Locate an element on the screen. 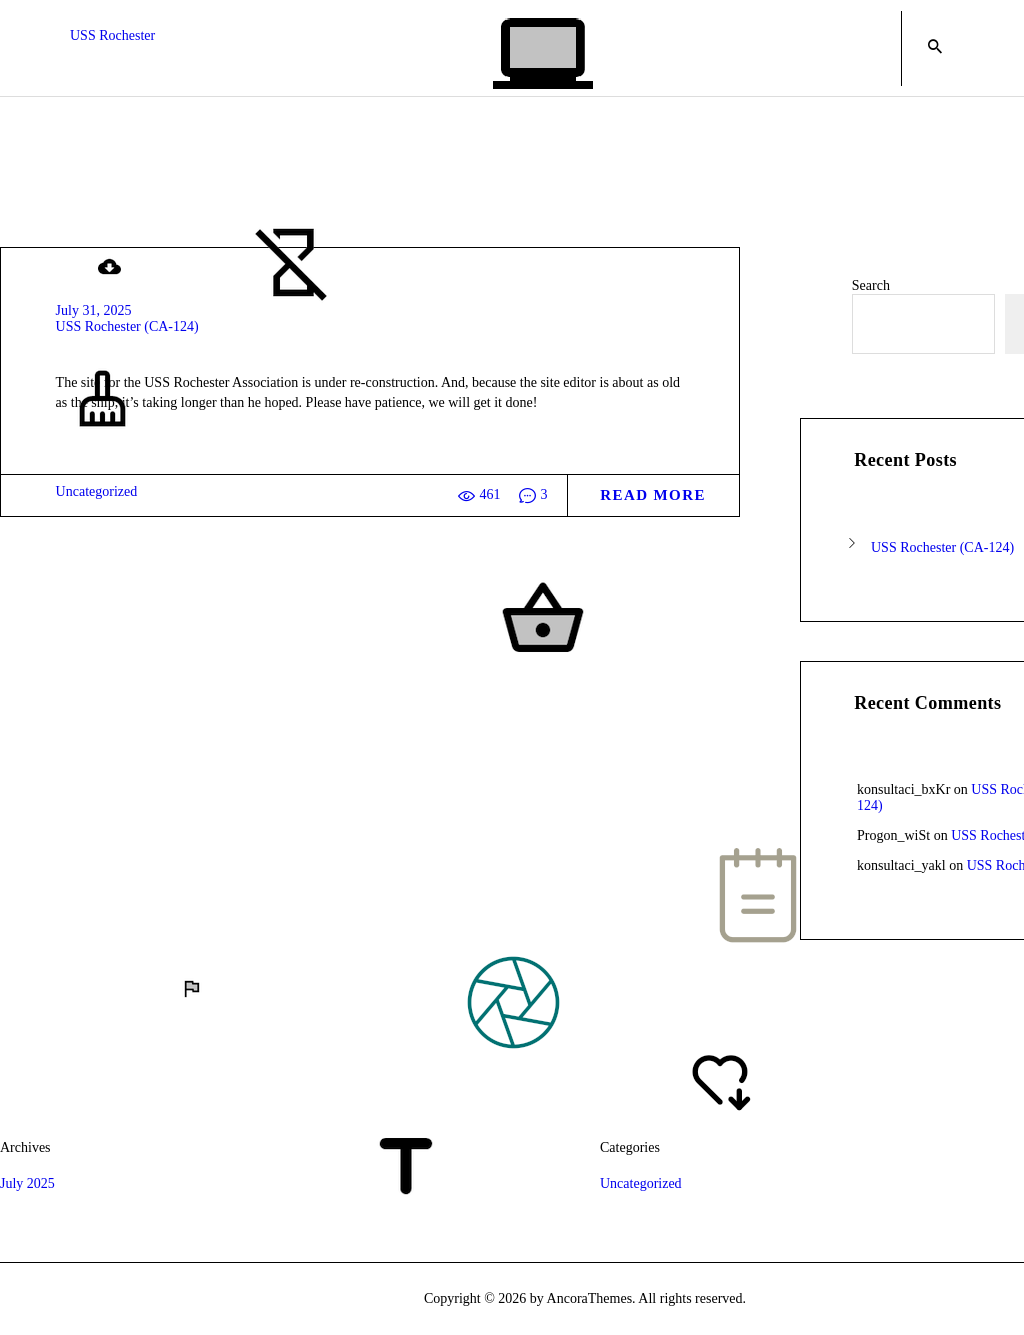 The image size is (1024, 1335). adjust camera aperture settings is located at coordinates (513, 1002).